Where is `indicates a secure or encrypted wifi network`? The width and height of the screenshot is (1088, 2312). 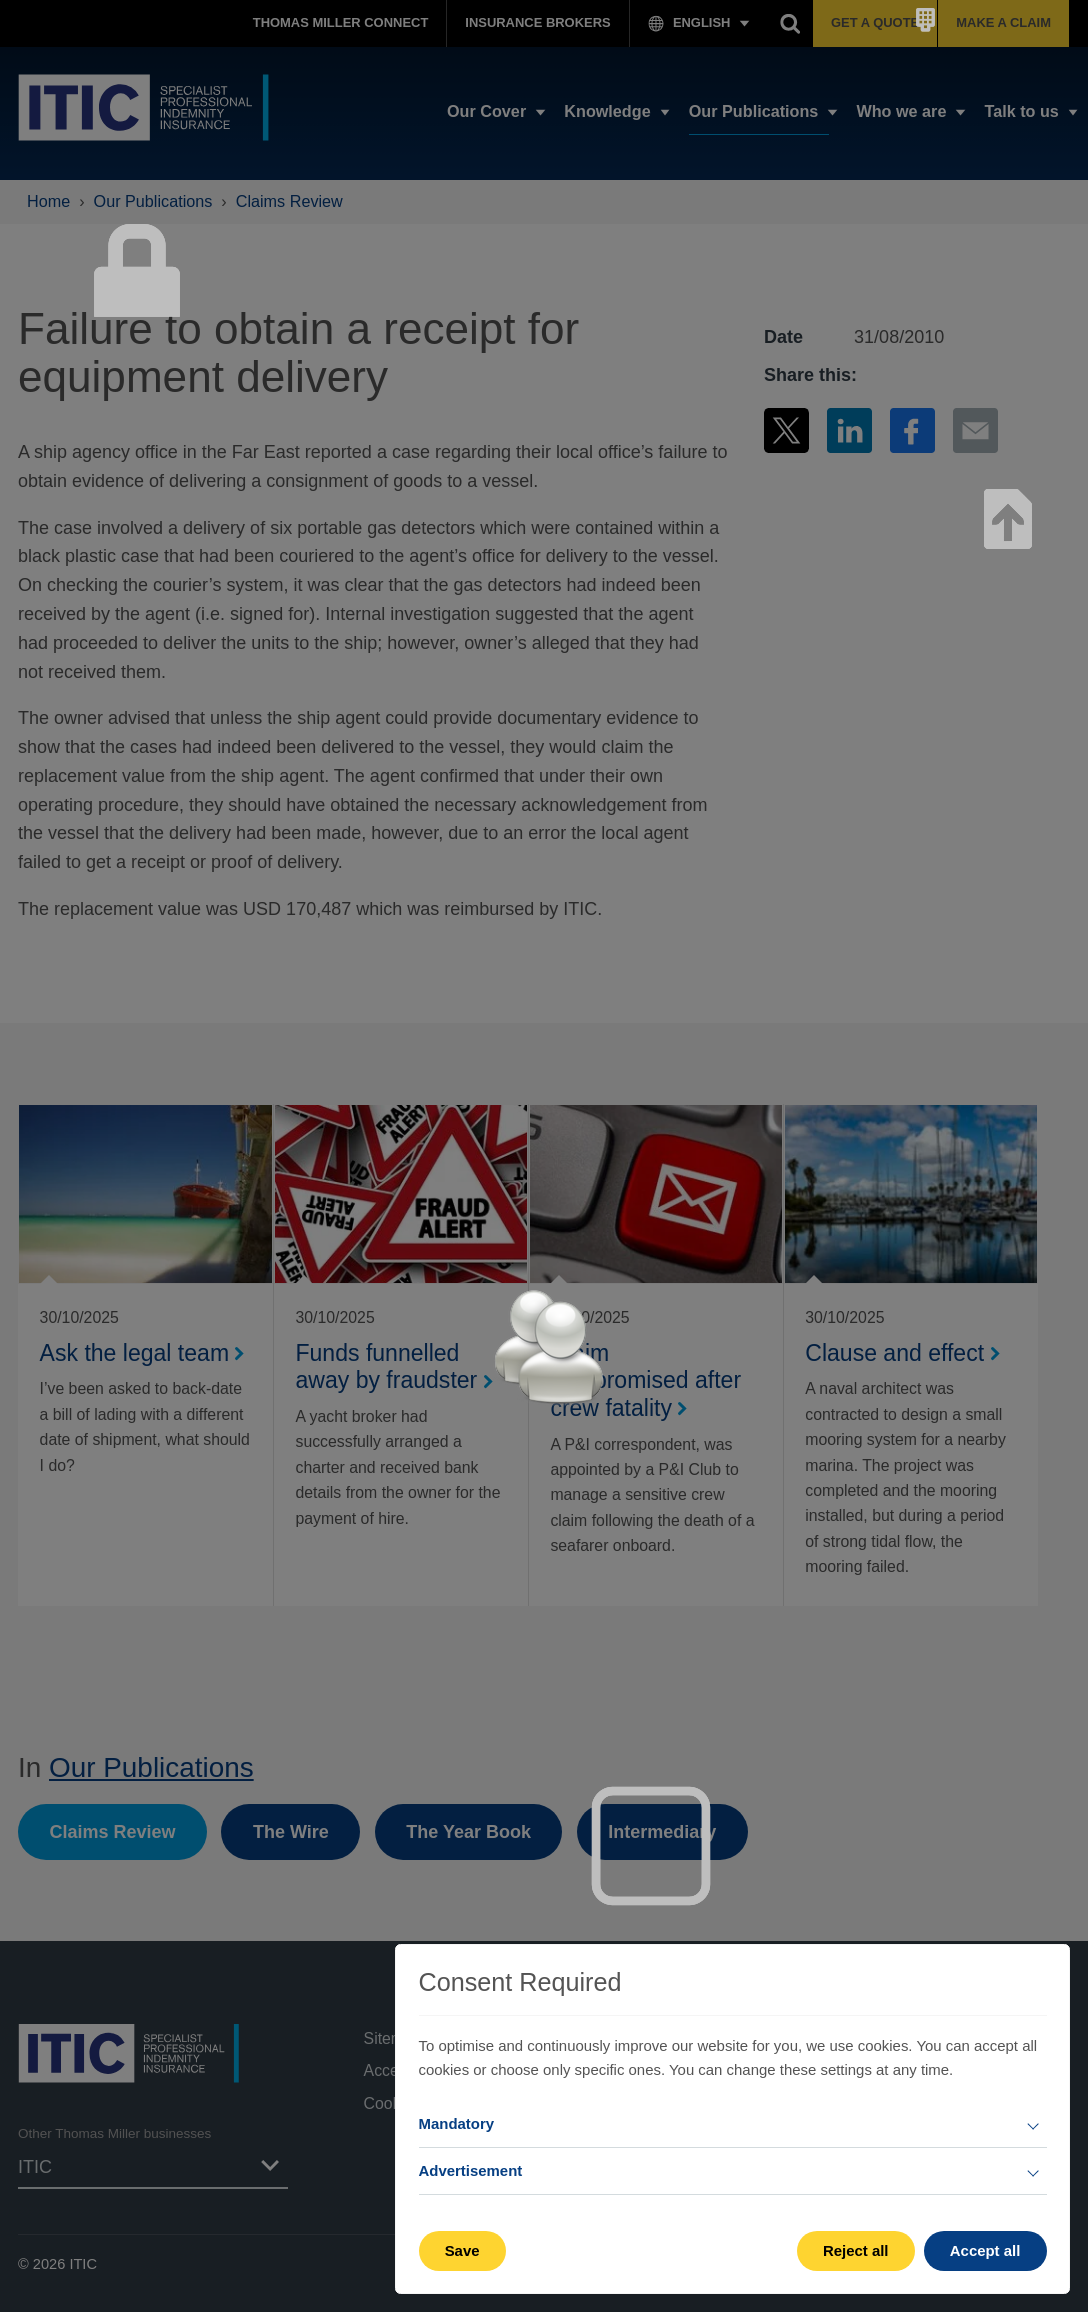
indicates a secure or encrypted wifi network is located at coordinates (137, 274).